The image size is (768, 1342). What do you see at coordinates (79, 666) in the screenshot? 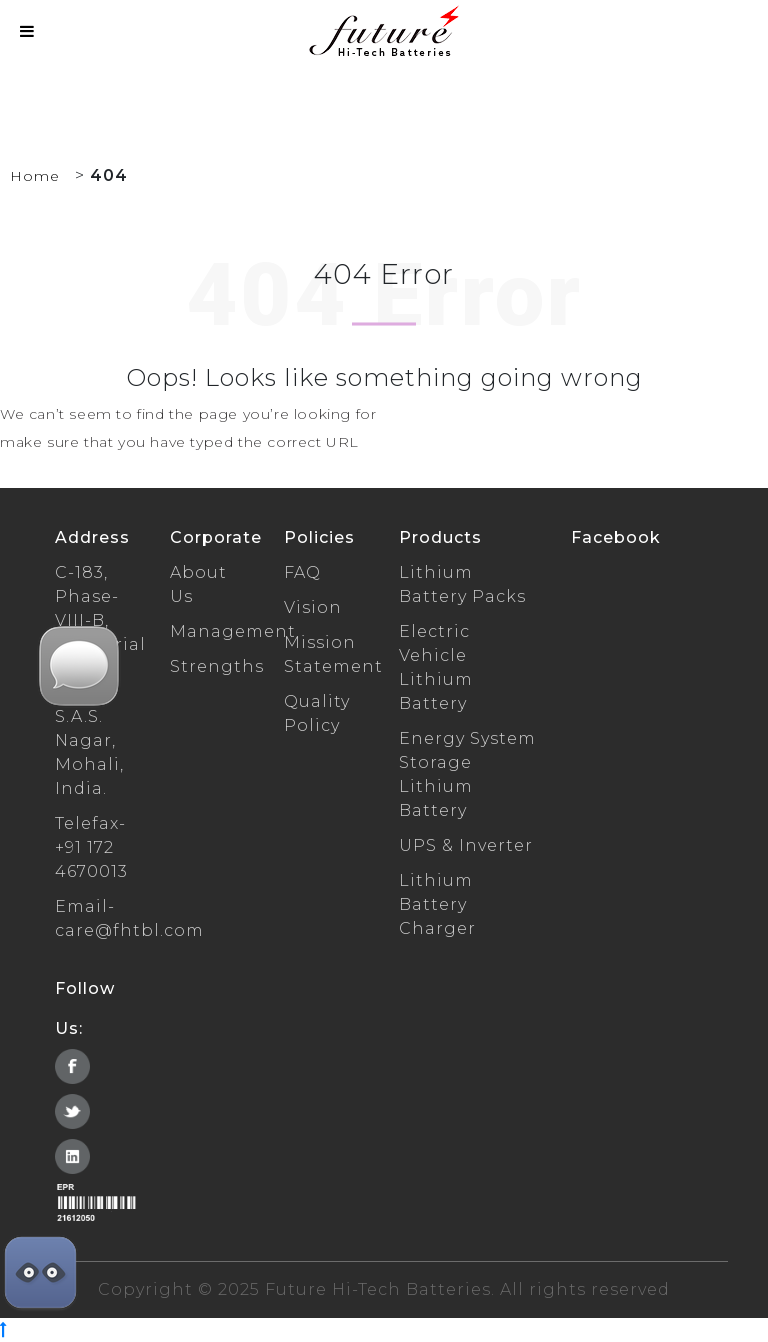
I see `open the messages app` at bounding box center [79, 666].